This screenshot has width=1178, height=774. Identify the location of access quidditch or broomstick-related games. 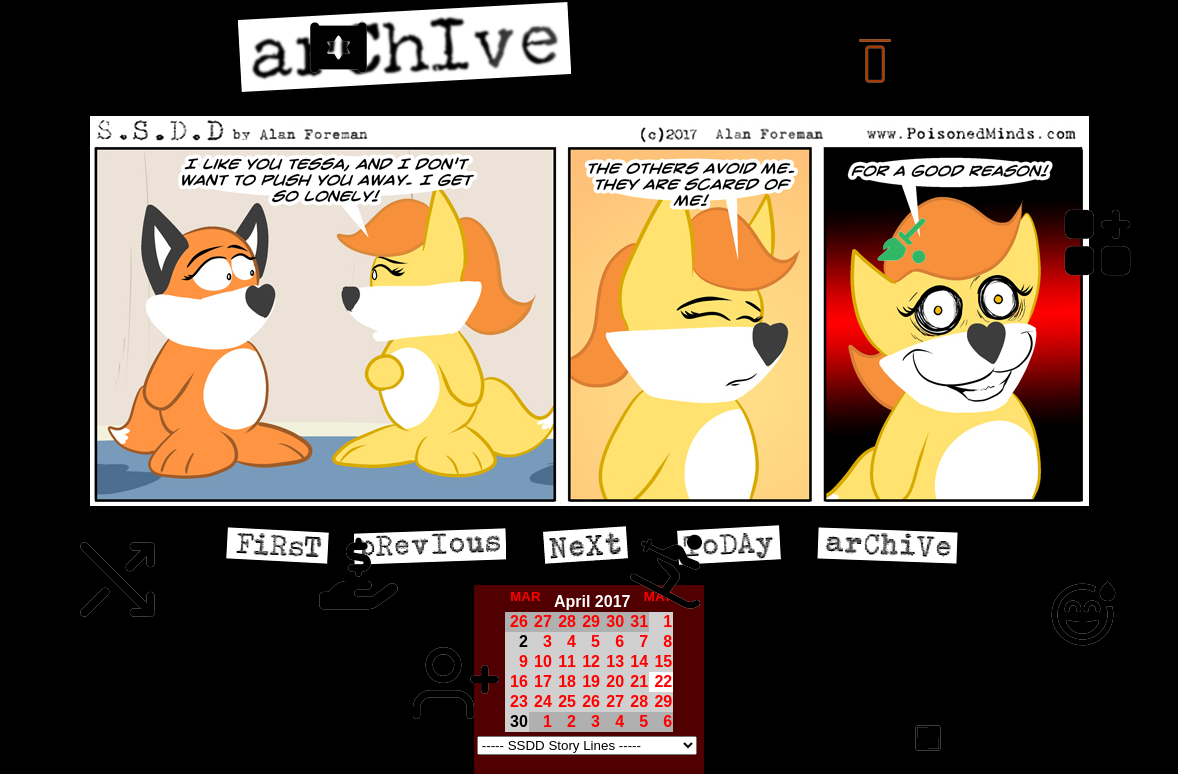
(901, 239).